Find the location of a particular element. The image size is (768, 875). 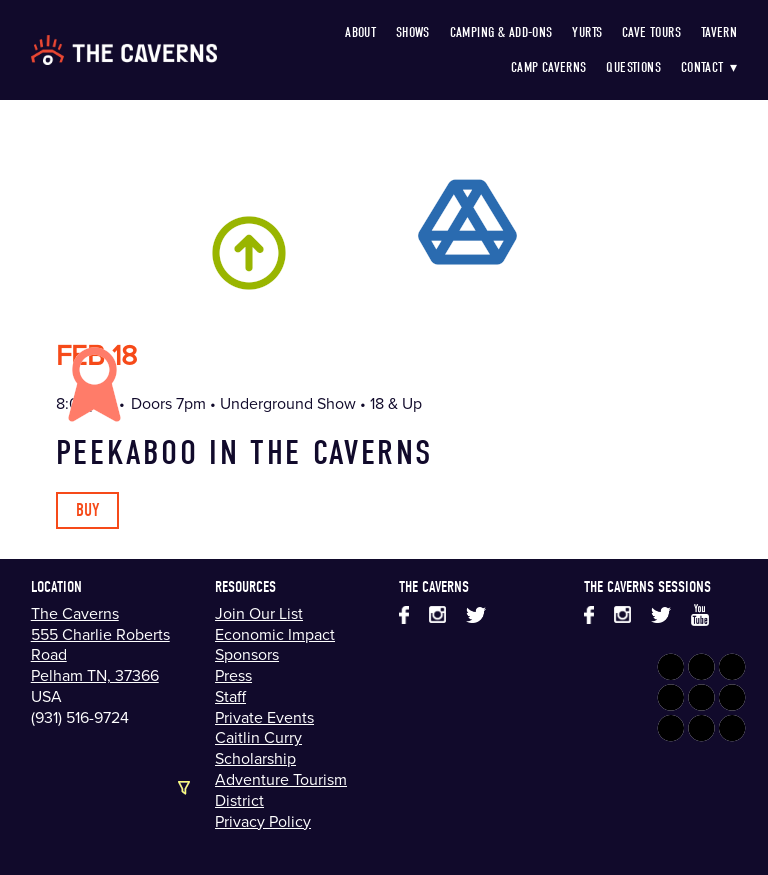

open Google Drive is located at coordinates (467, 225).